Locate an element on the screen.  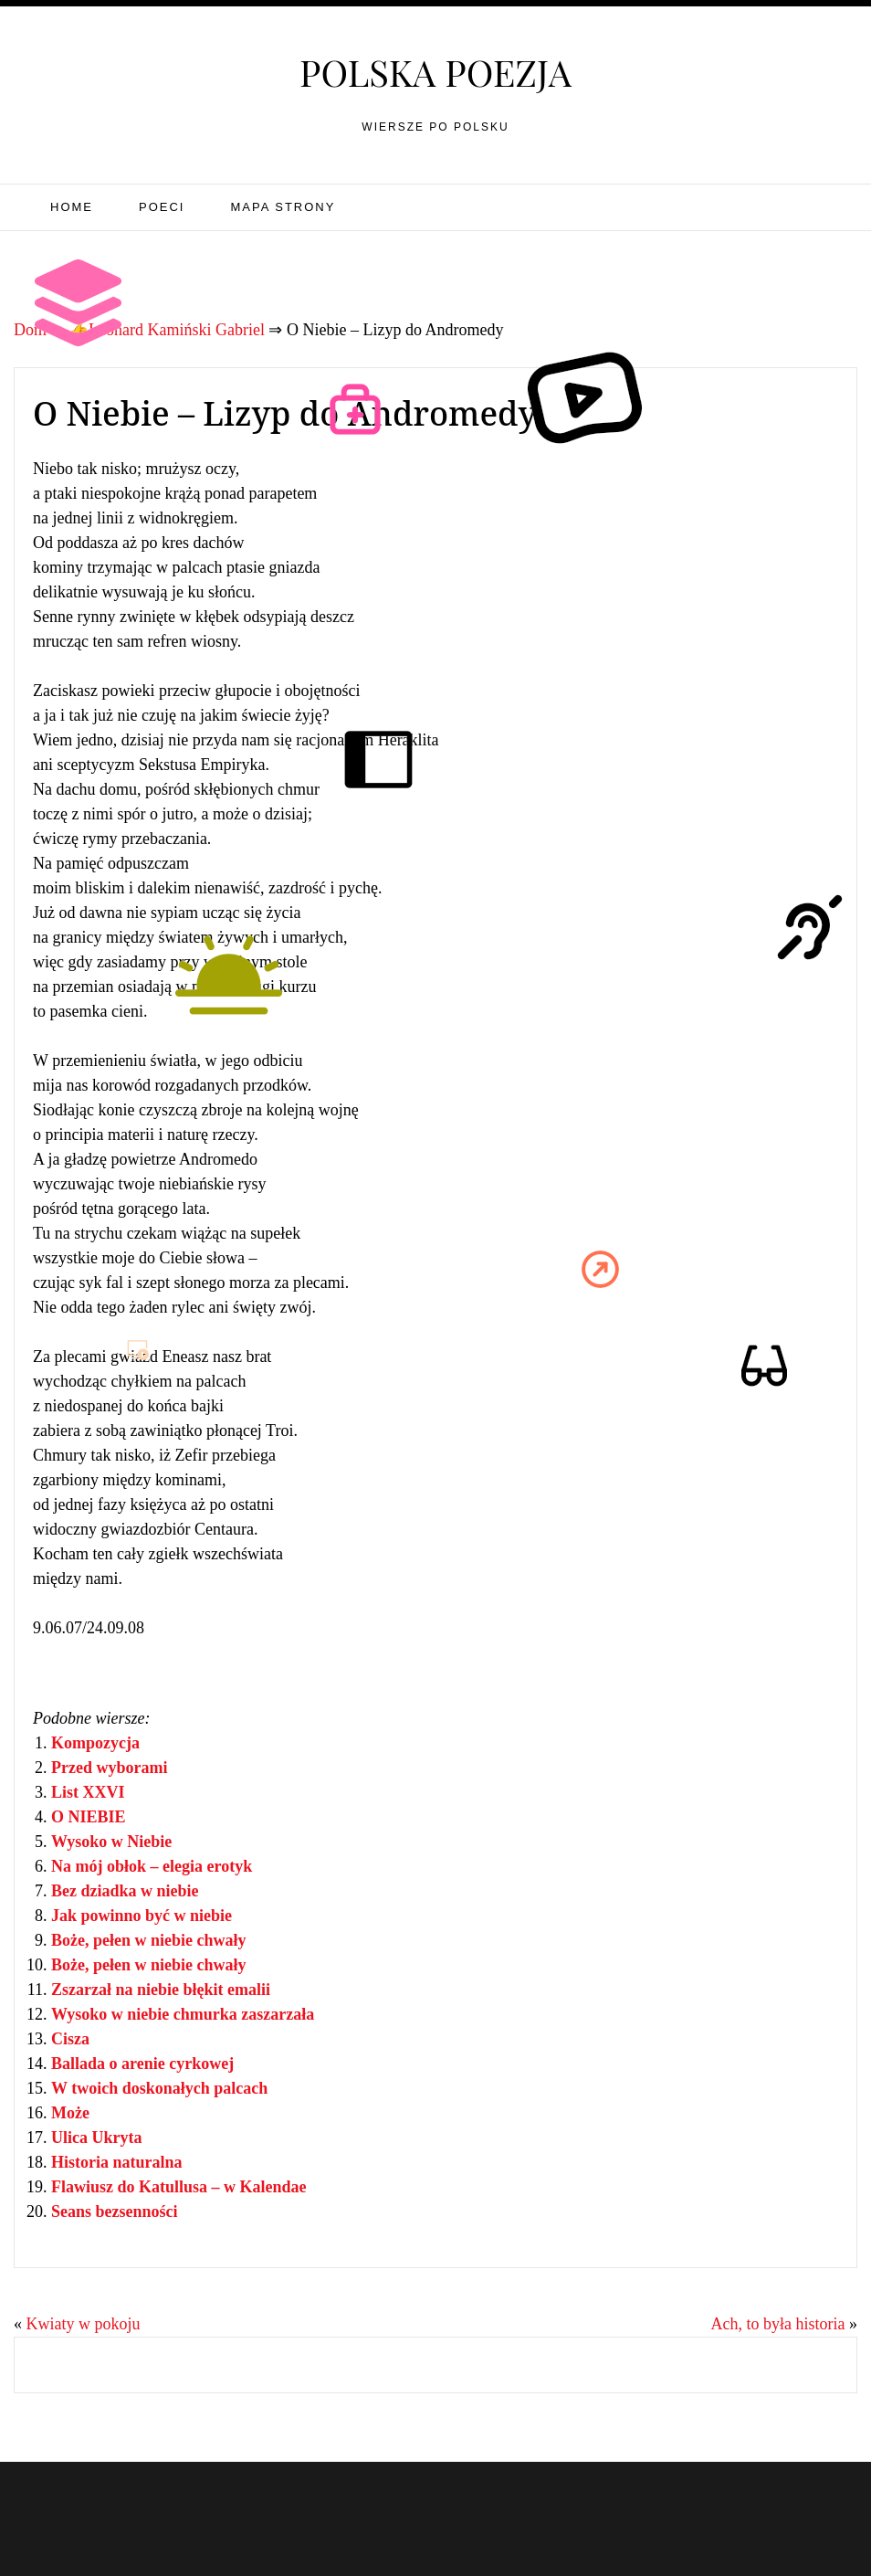
indicates a virtual machine is currently running is located at coordinates (137, 1348).